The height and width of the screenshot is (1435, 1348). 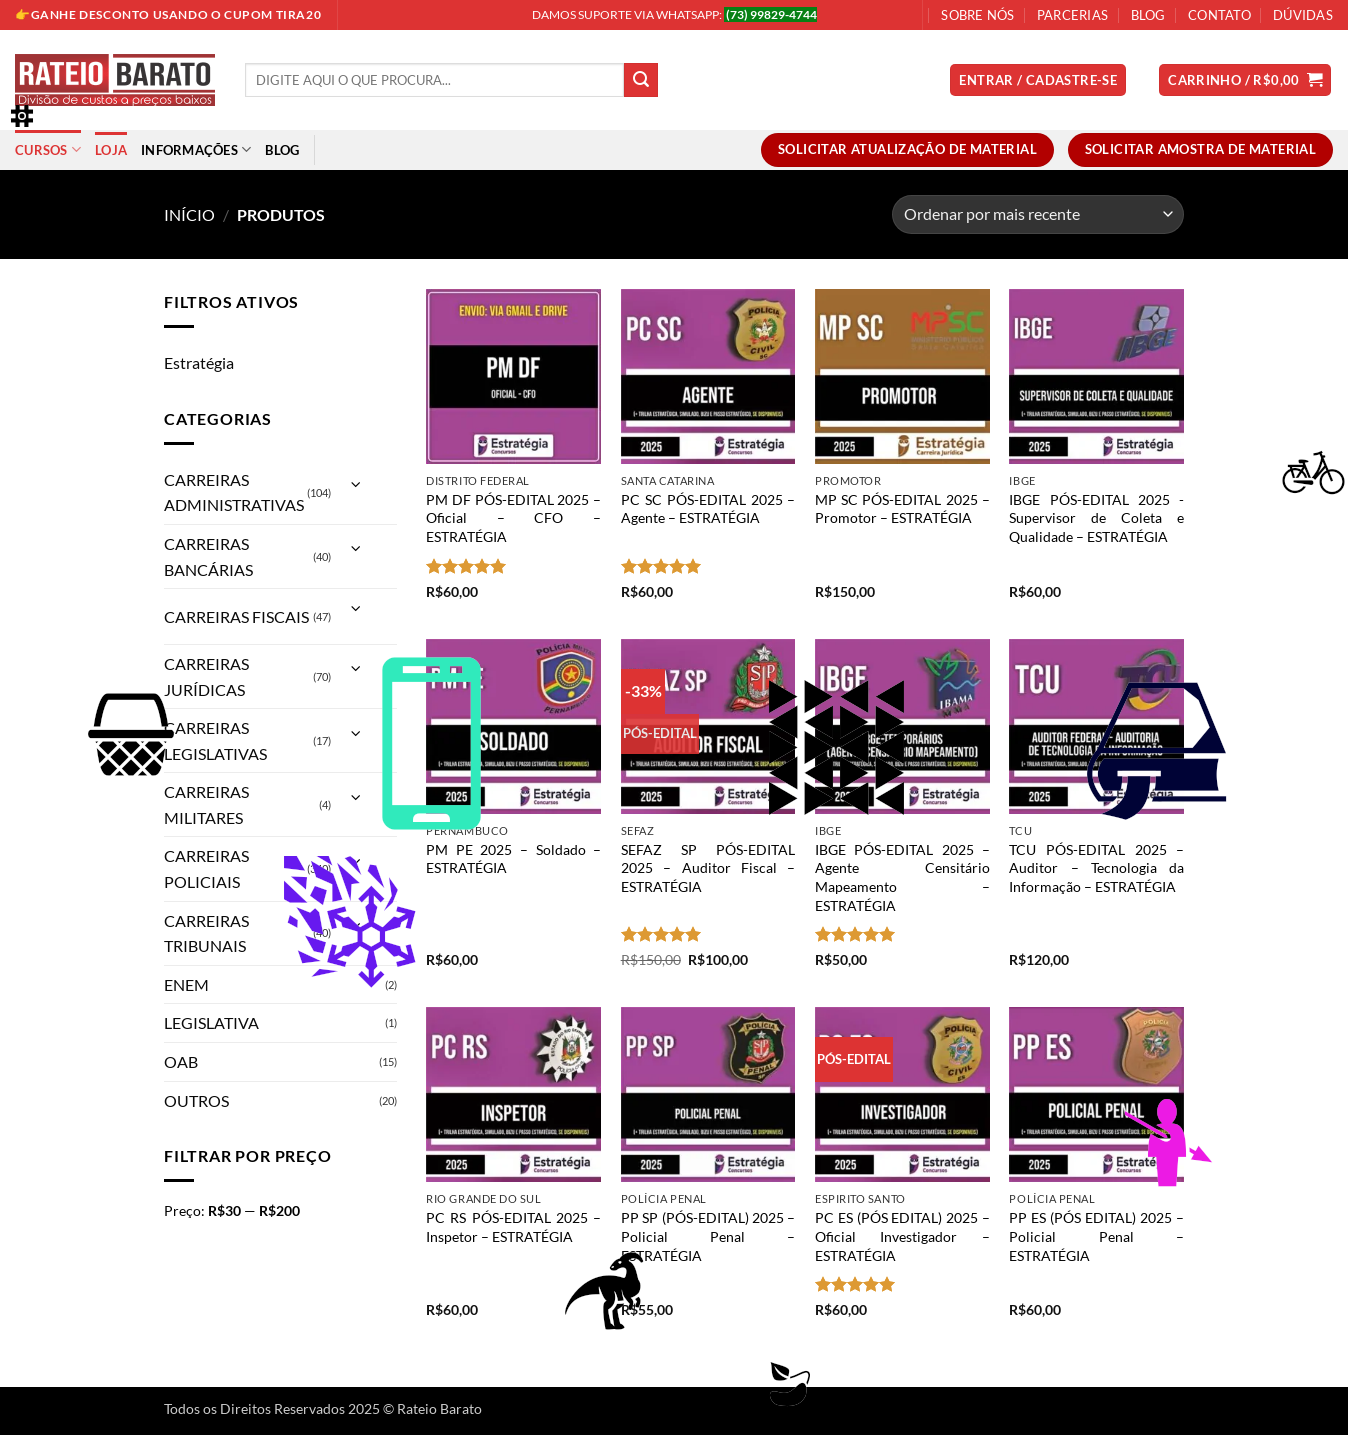 What do you see at coordinates (350, 922) in the screenshot?
I see `cast ice or frost spell` at bounding box center [350, 922].